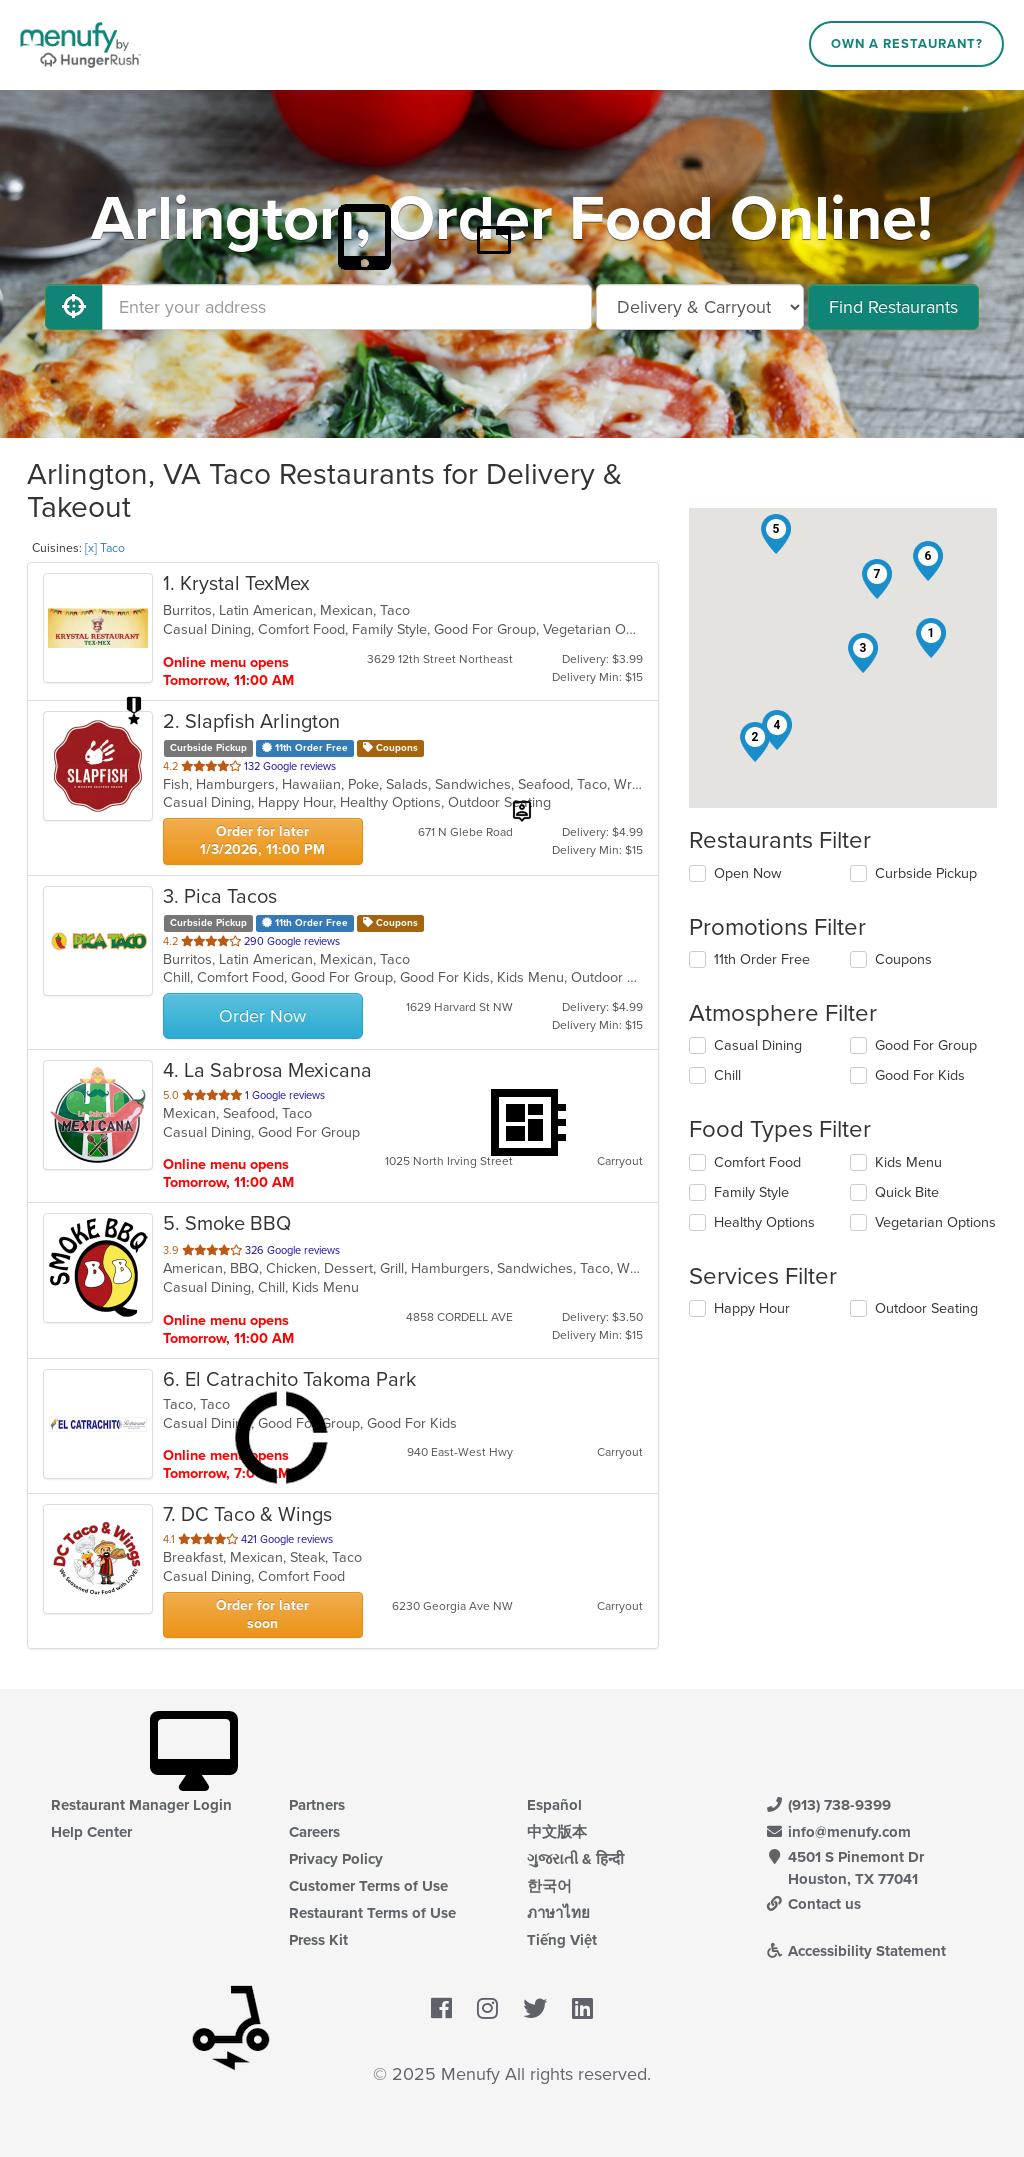 The width and height of the screenshot is (1024, 2157). I want to click on switch to desktop view, so click(194, 1751).